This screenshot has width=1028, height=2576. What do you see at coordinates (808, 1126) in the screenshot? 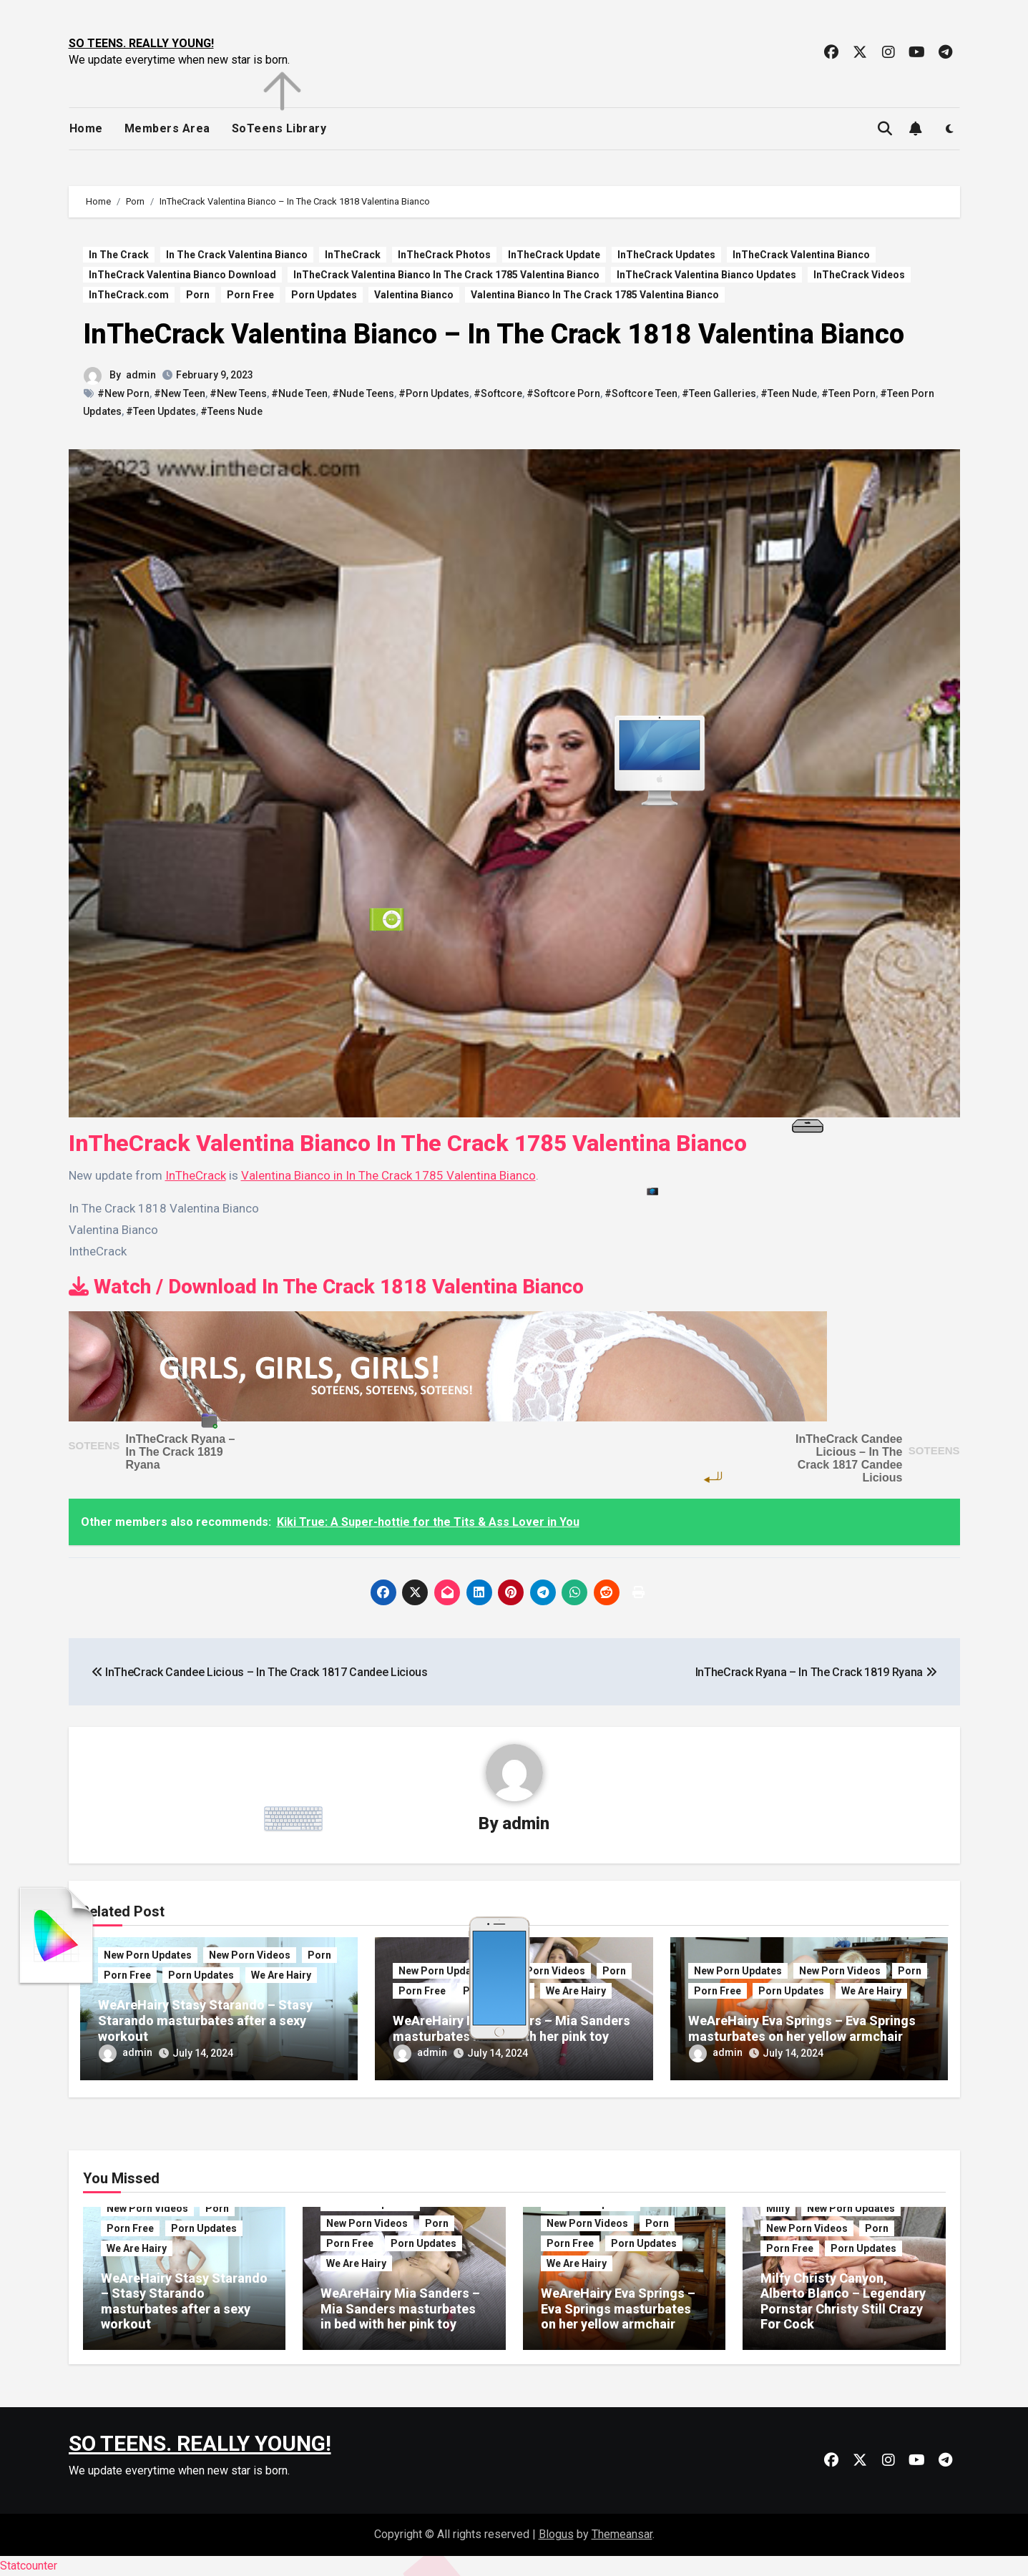
I see `mac mini device in finder sidebar` at bounding box center [808, 1126].